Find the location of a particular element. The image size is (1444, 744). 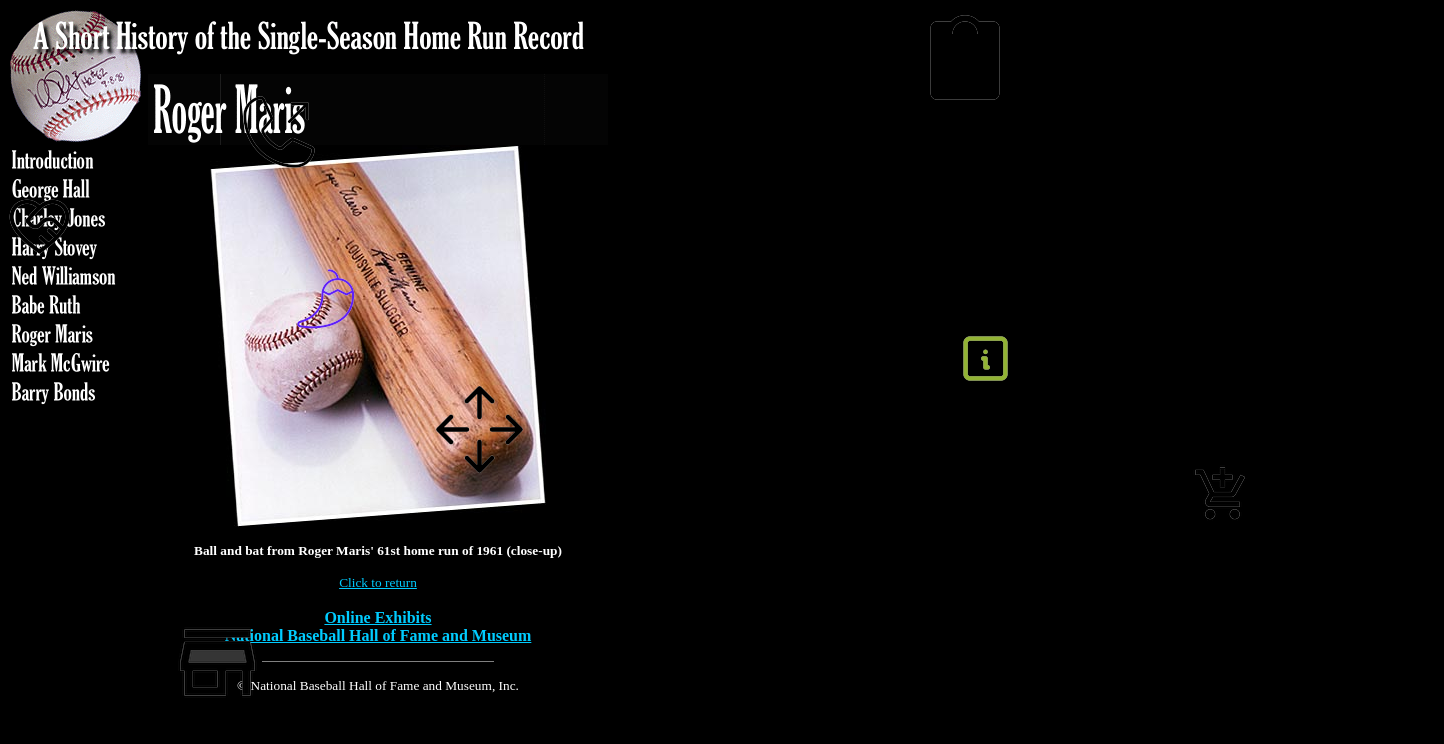

make an outgoing call is located at coordinates (280, 130).